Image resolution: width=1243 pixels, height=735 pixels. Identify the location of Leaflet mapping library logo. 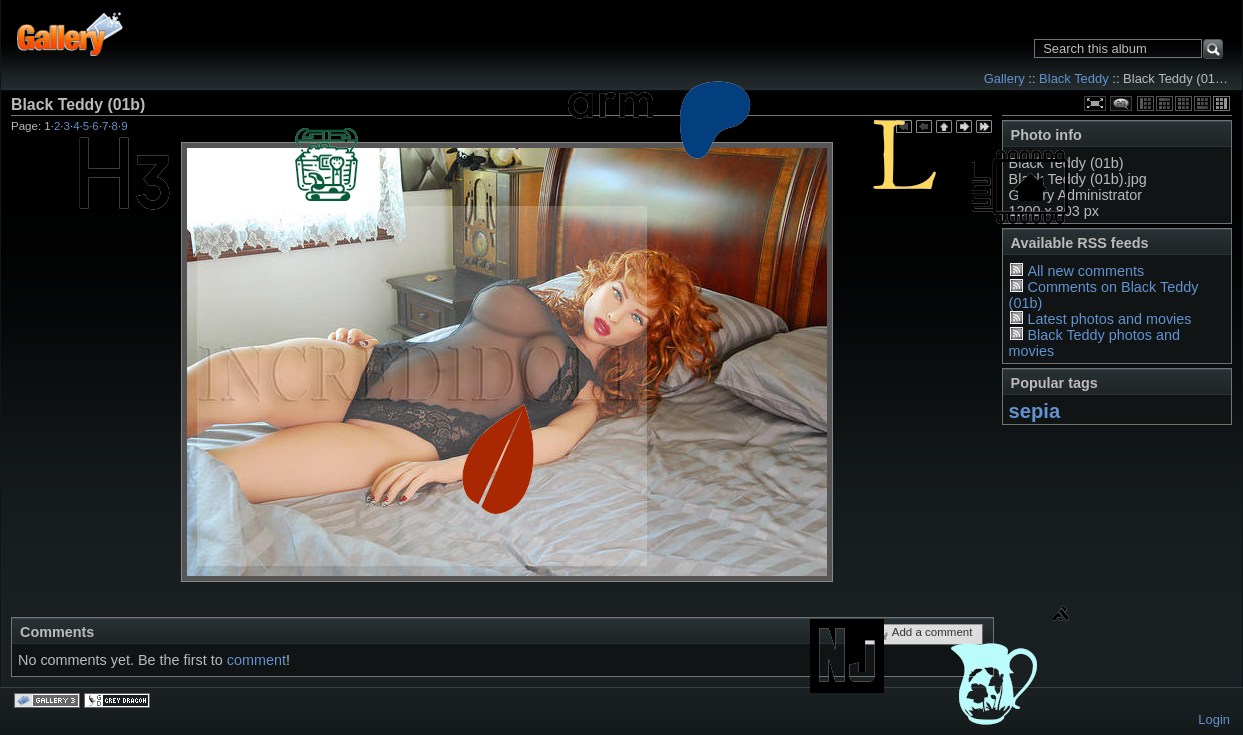
(498, 459).